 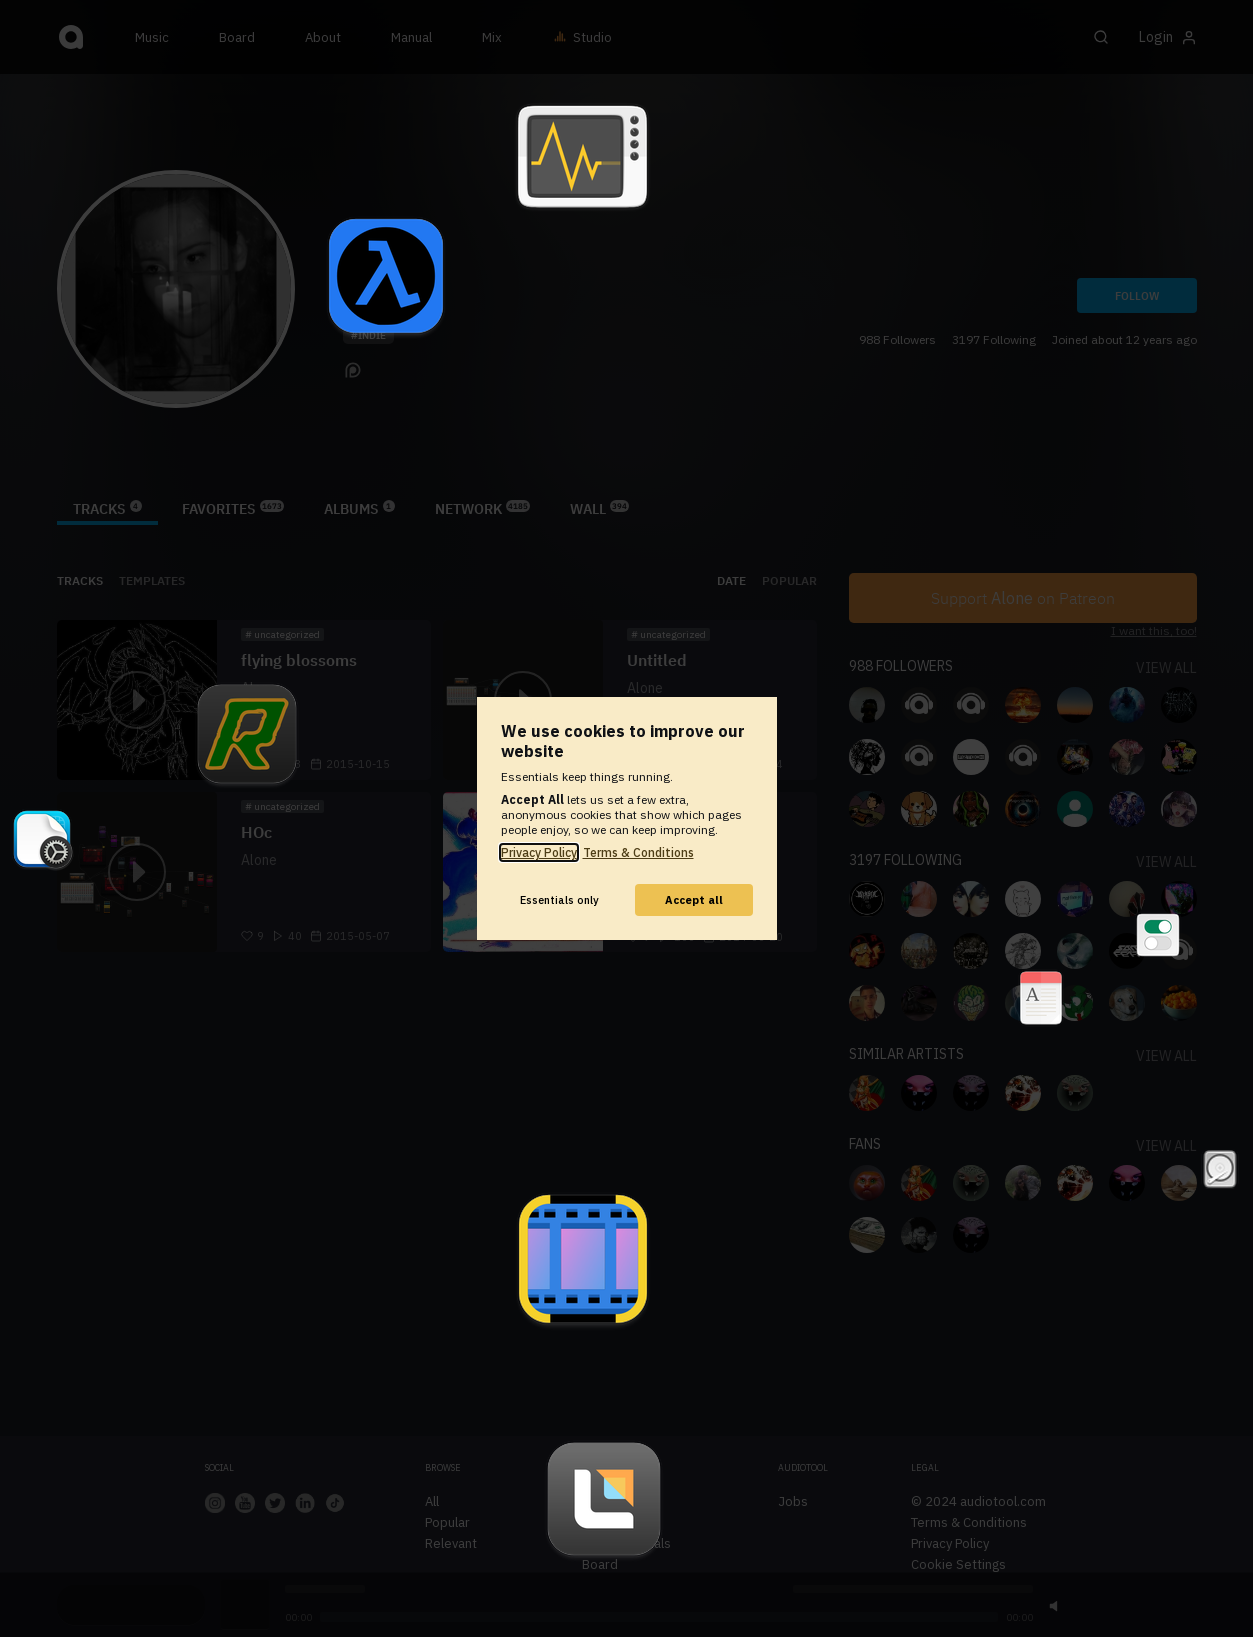 I want to click on launch htop system monitor application, so click(x=582, y=156).